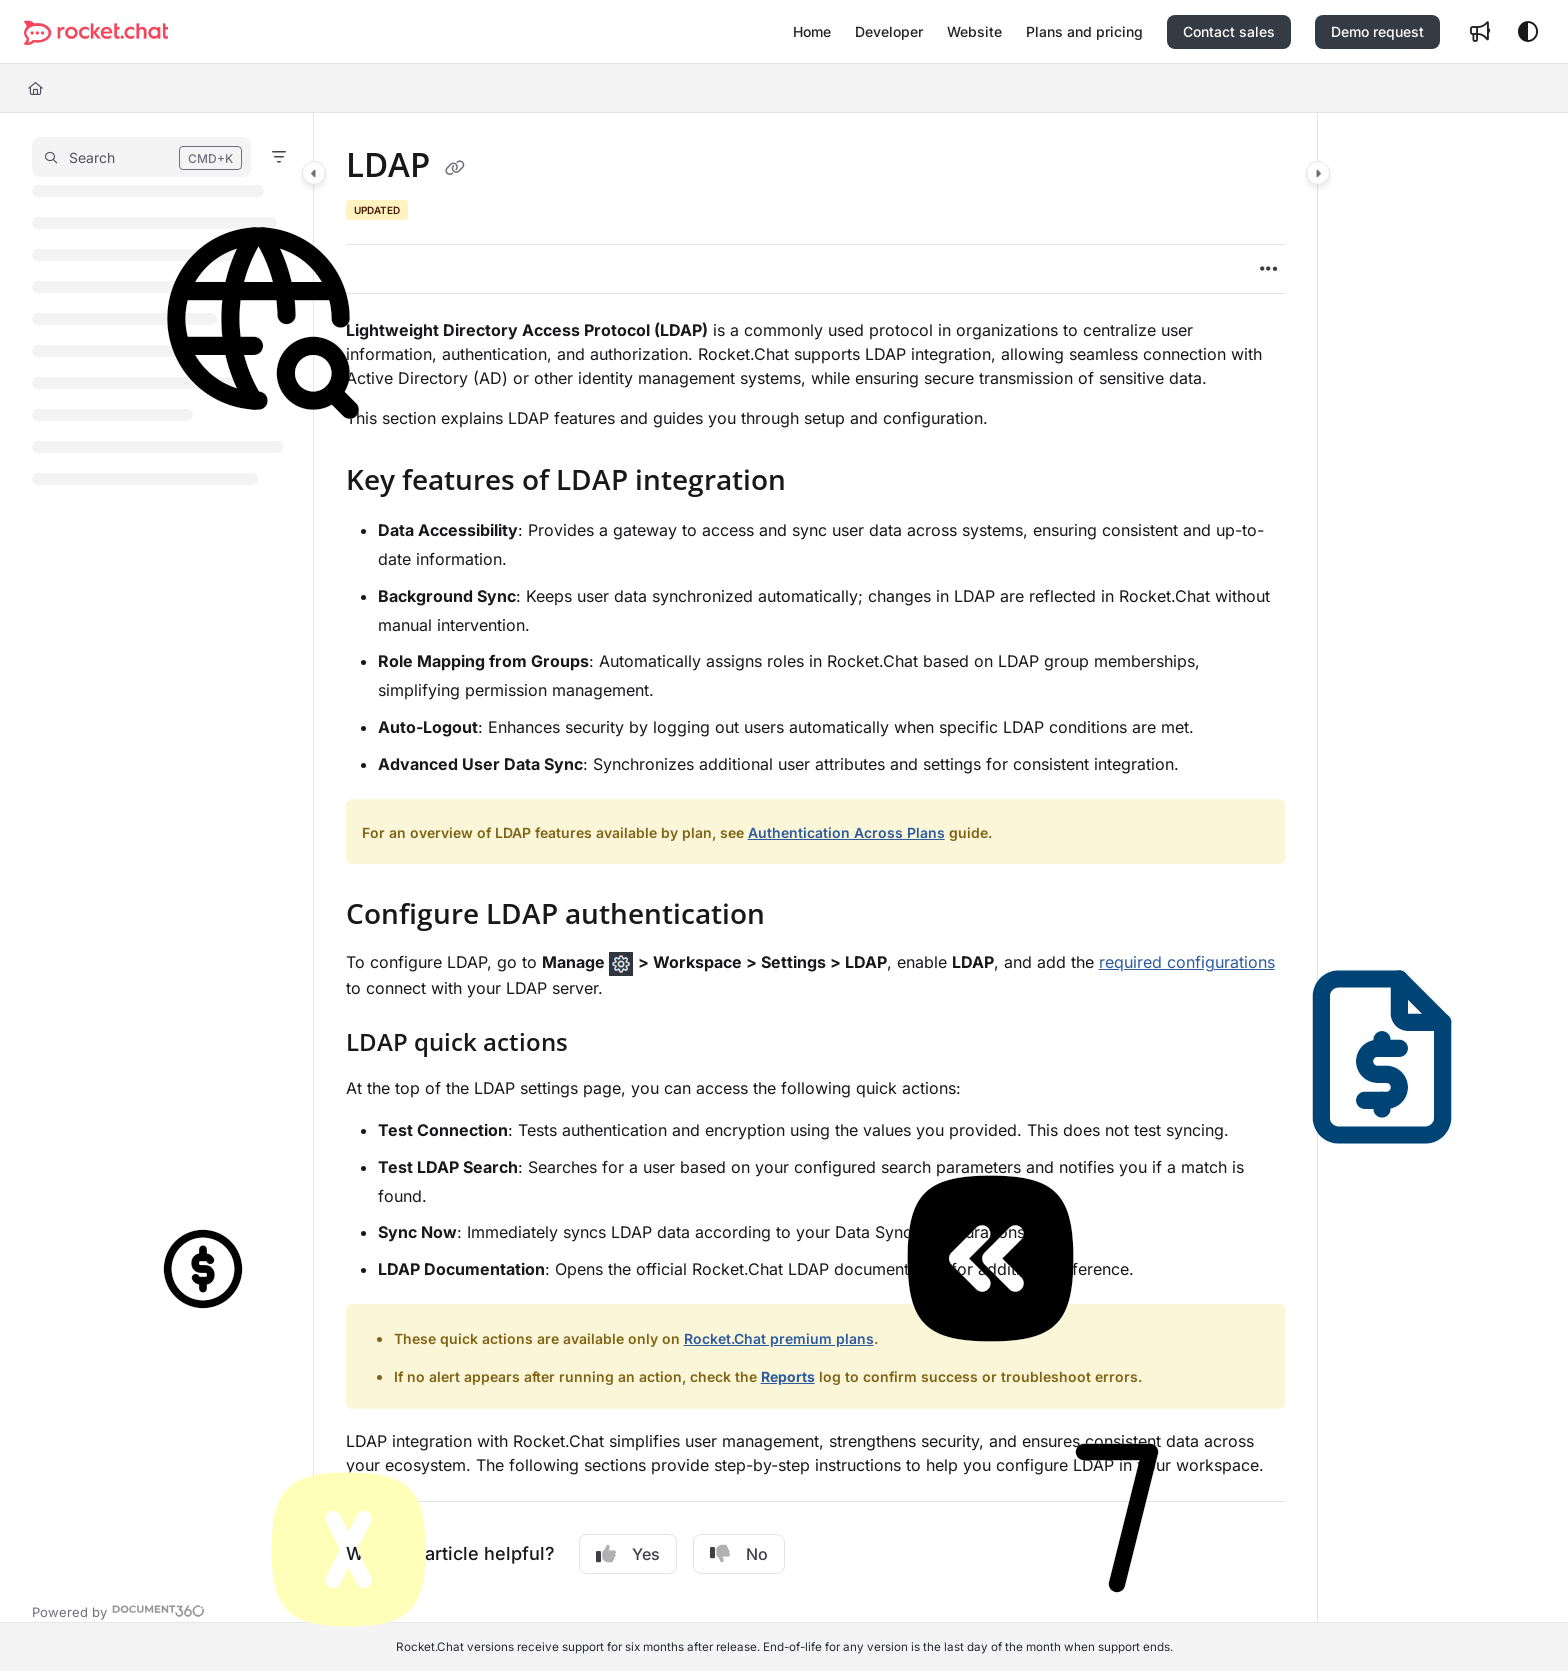  What do you see at coordinates (203, 1269) in the screenshot?
I see `indicates a paid or premium feature` at bounding box center [203, 1269].